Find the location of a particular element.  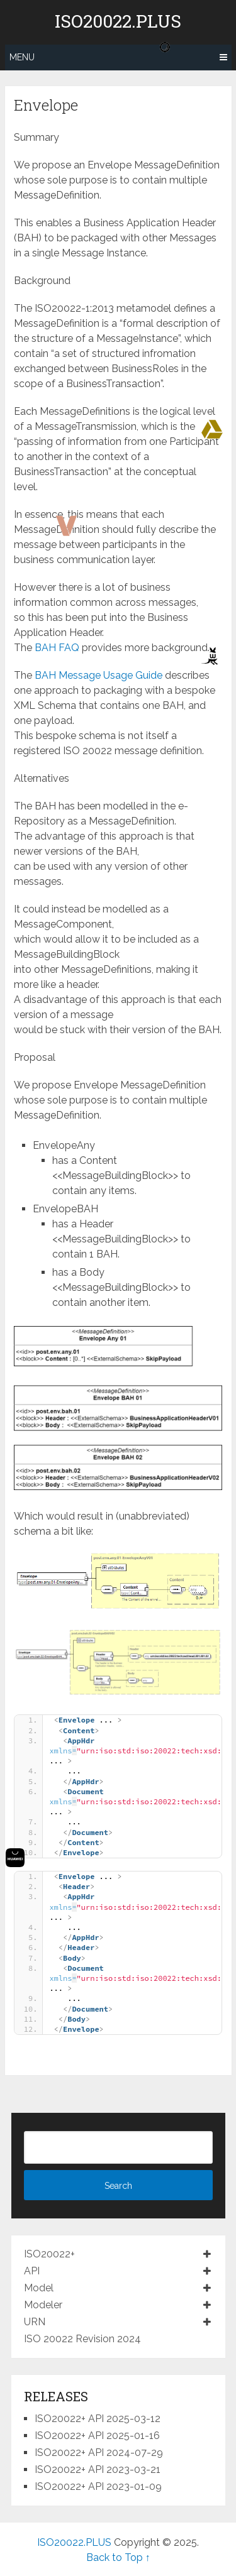

V programming language logo is located at coordinates (66, 525).